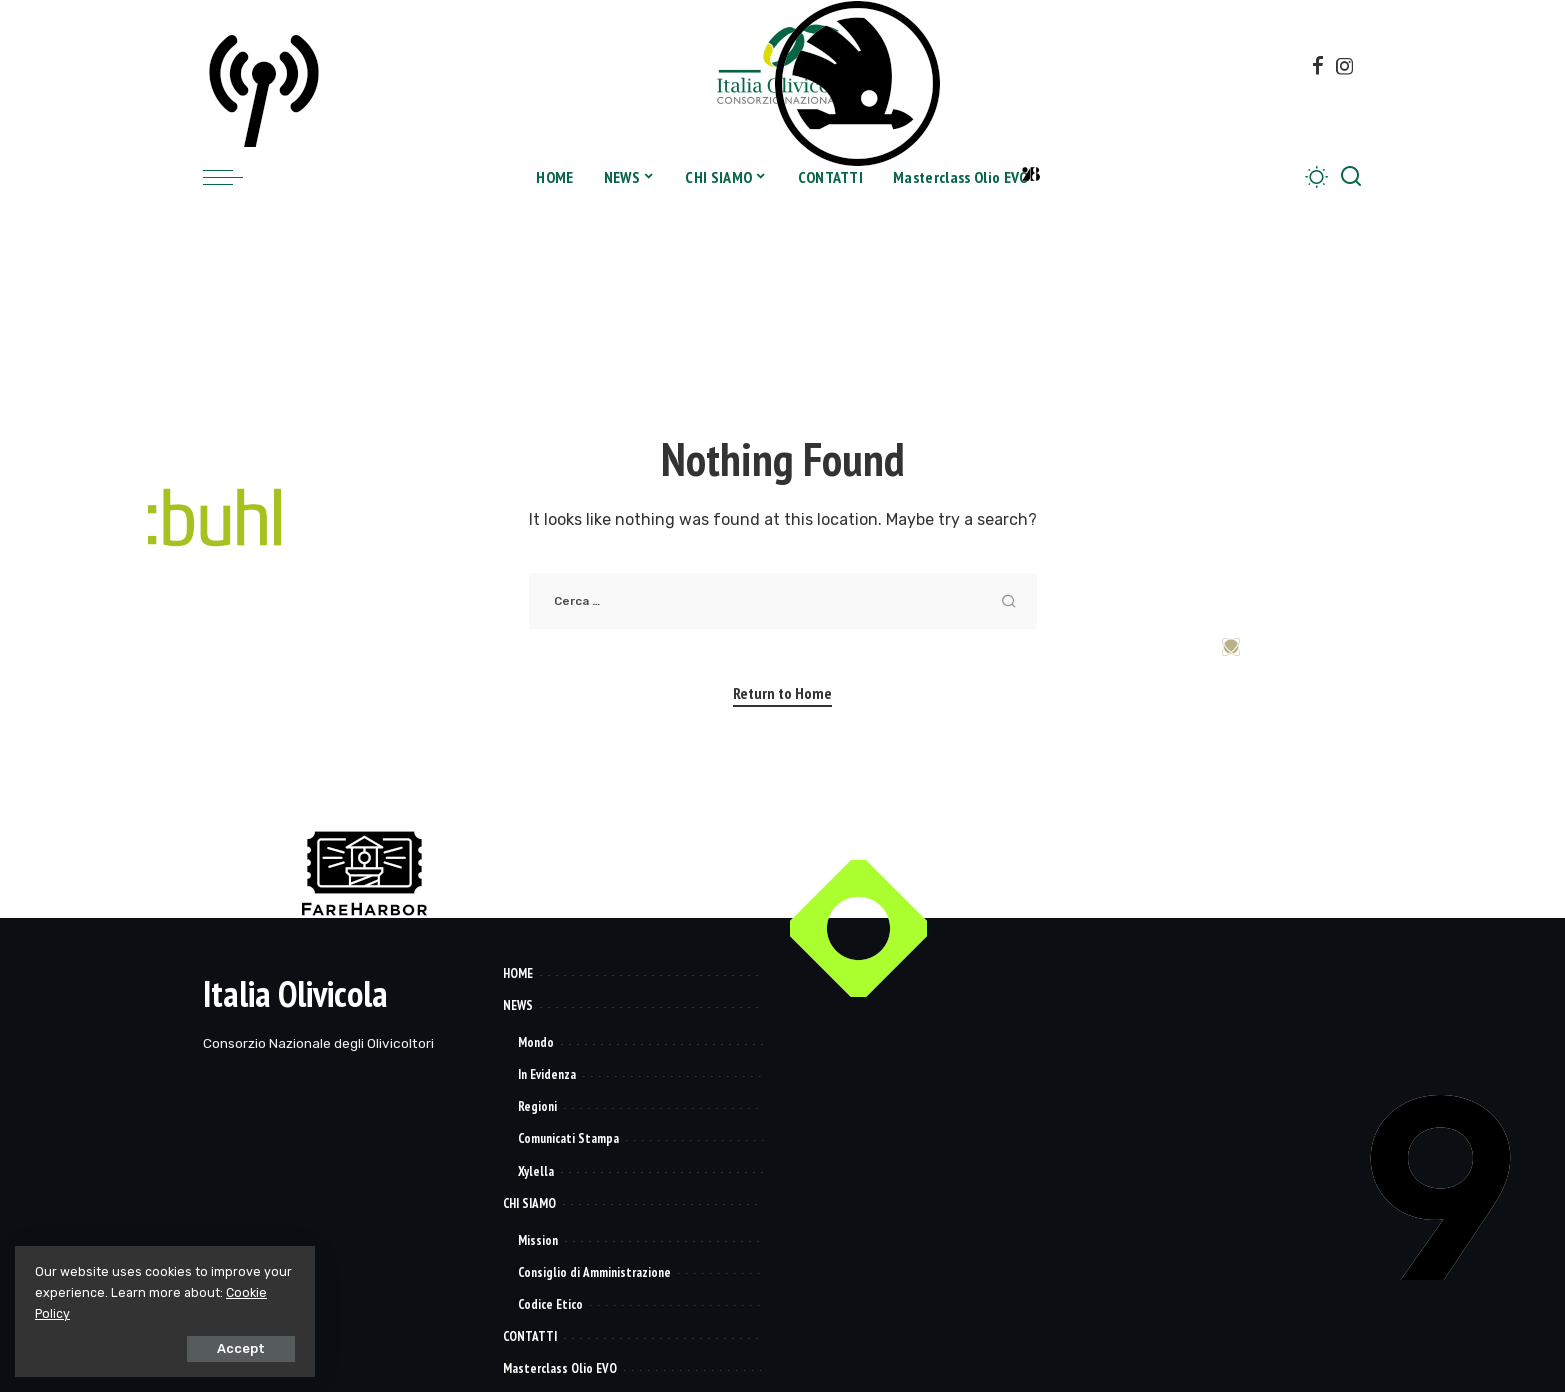  Describe the element at coordinates (1031, 174) in the screenshot. I see `open Google Fonts website or service` at that location.